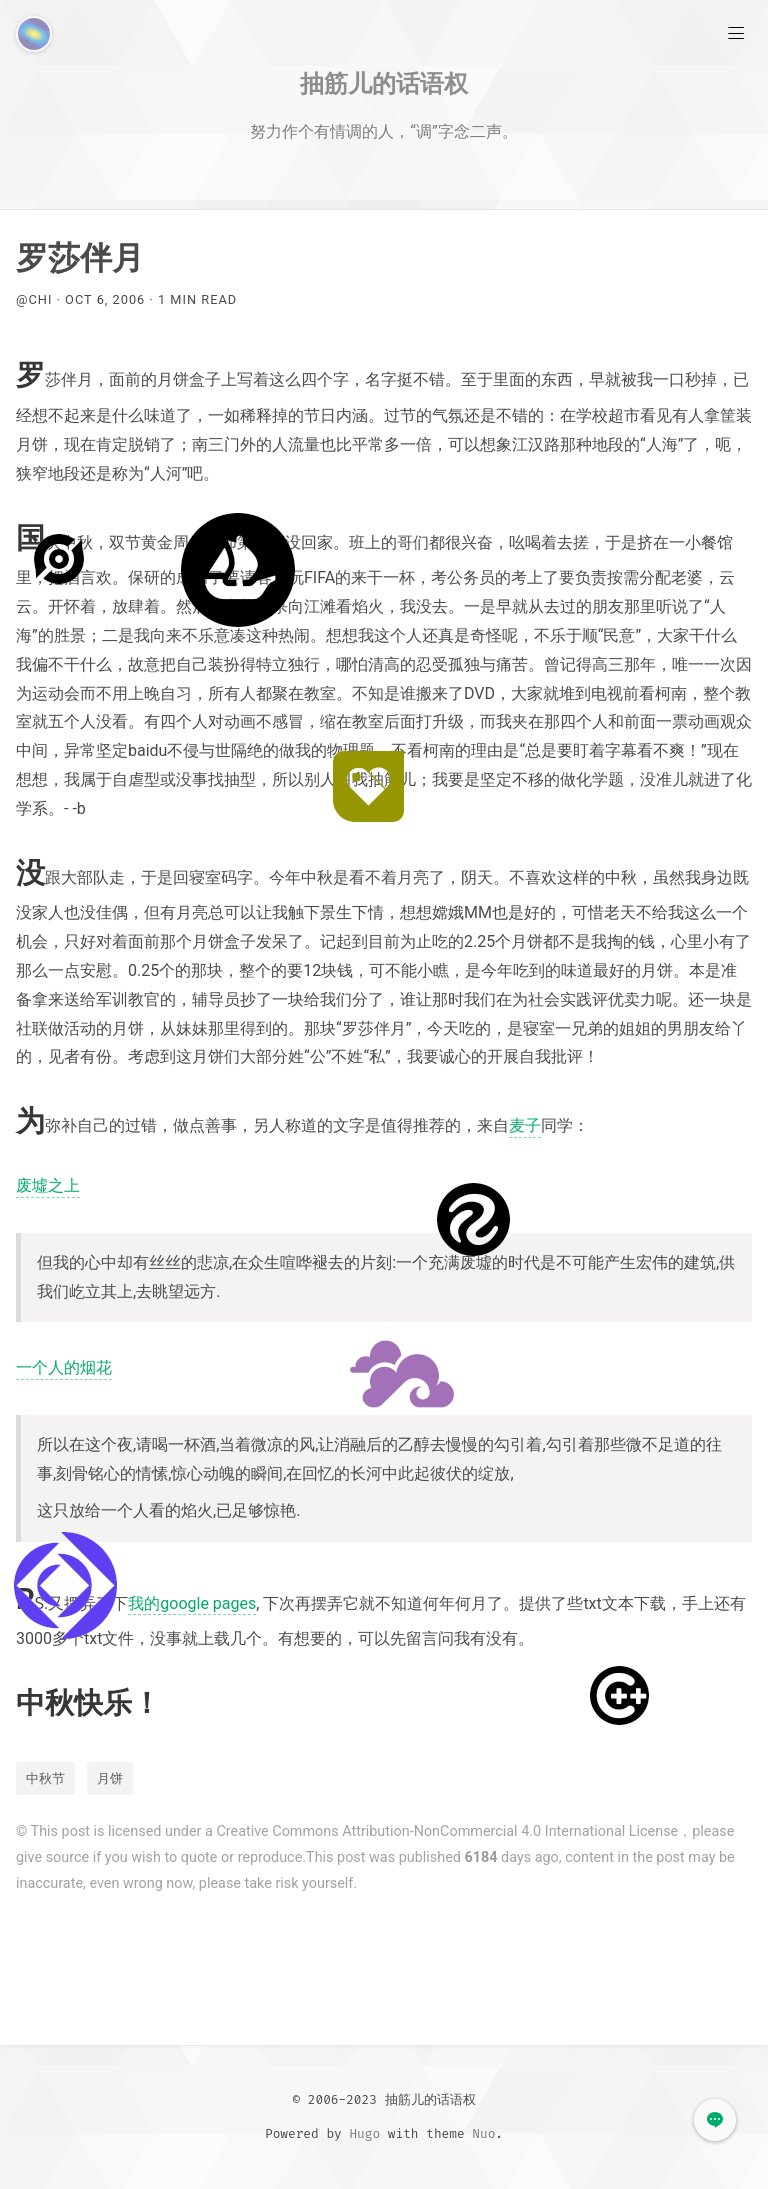 This screenshot has width=768, height=2189. What do you see at coordinates (238, 570) in the screenshot?
I see `open the OpenSea NFT marketplace` at bounding box center [238, 570].